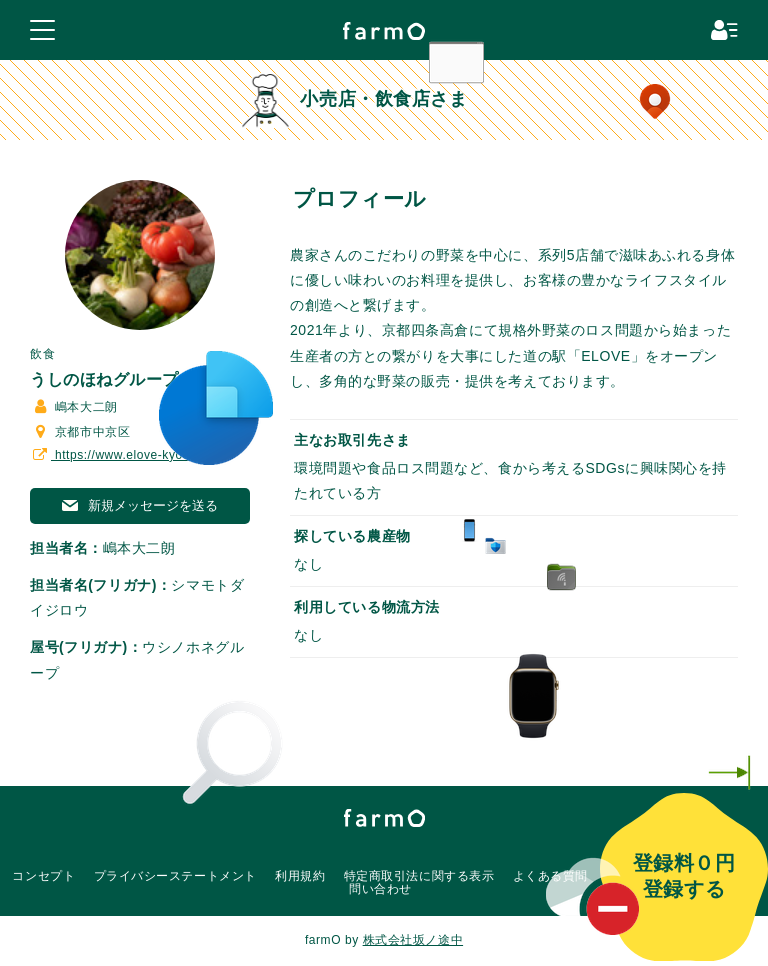  What do you see at coordinates (729, 772) in the screenshot?
I see `jump to the last item in a list` at bounding box center [729, 772].